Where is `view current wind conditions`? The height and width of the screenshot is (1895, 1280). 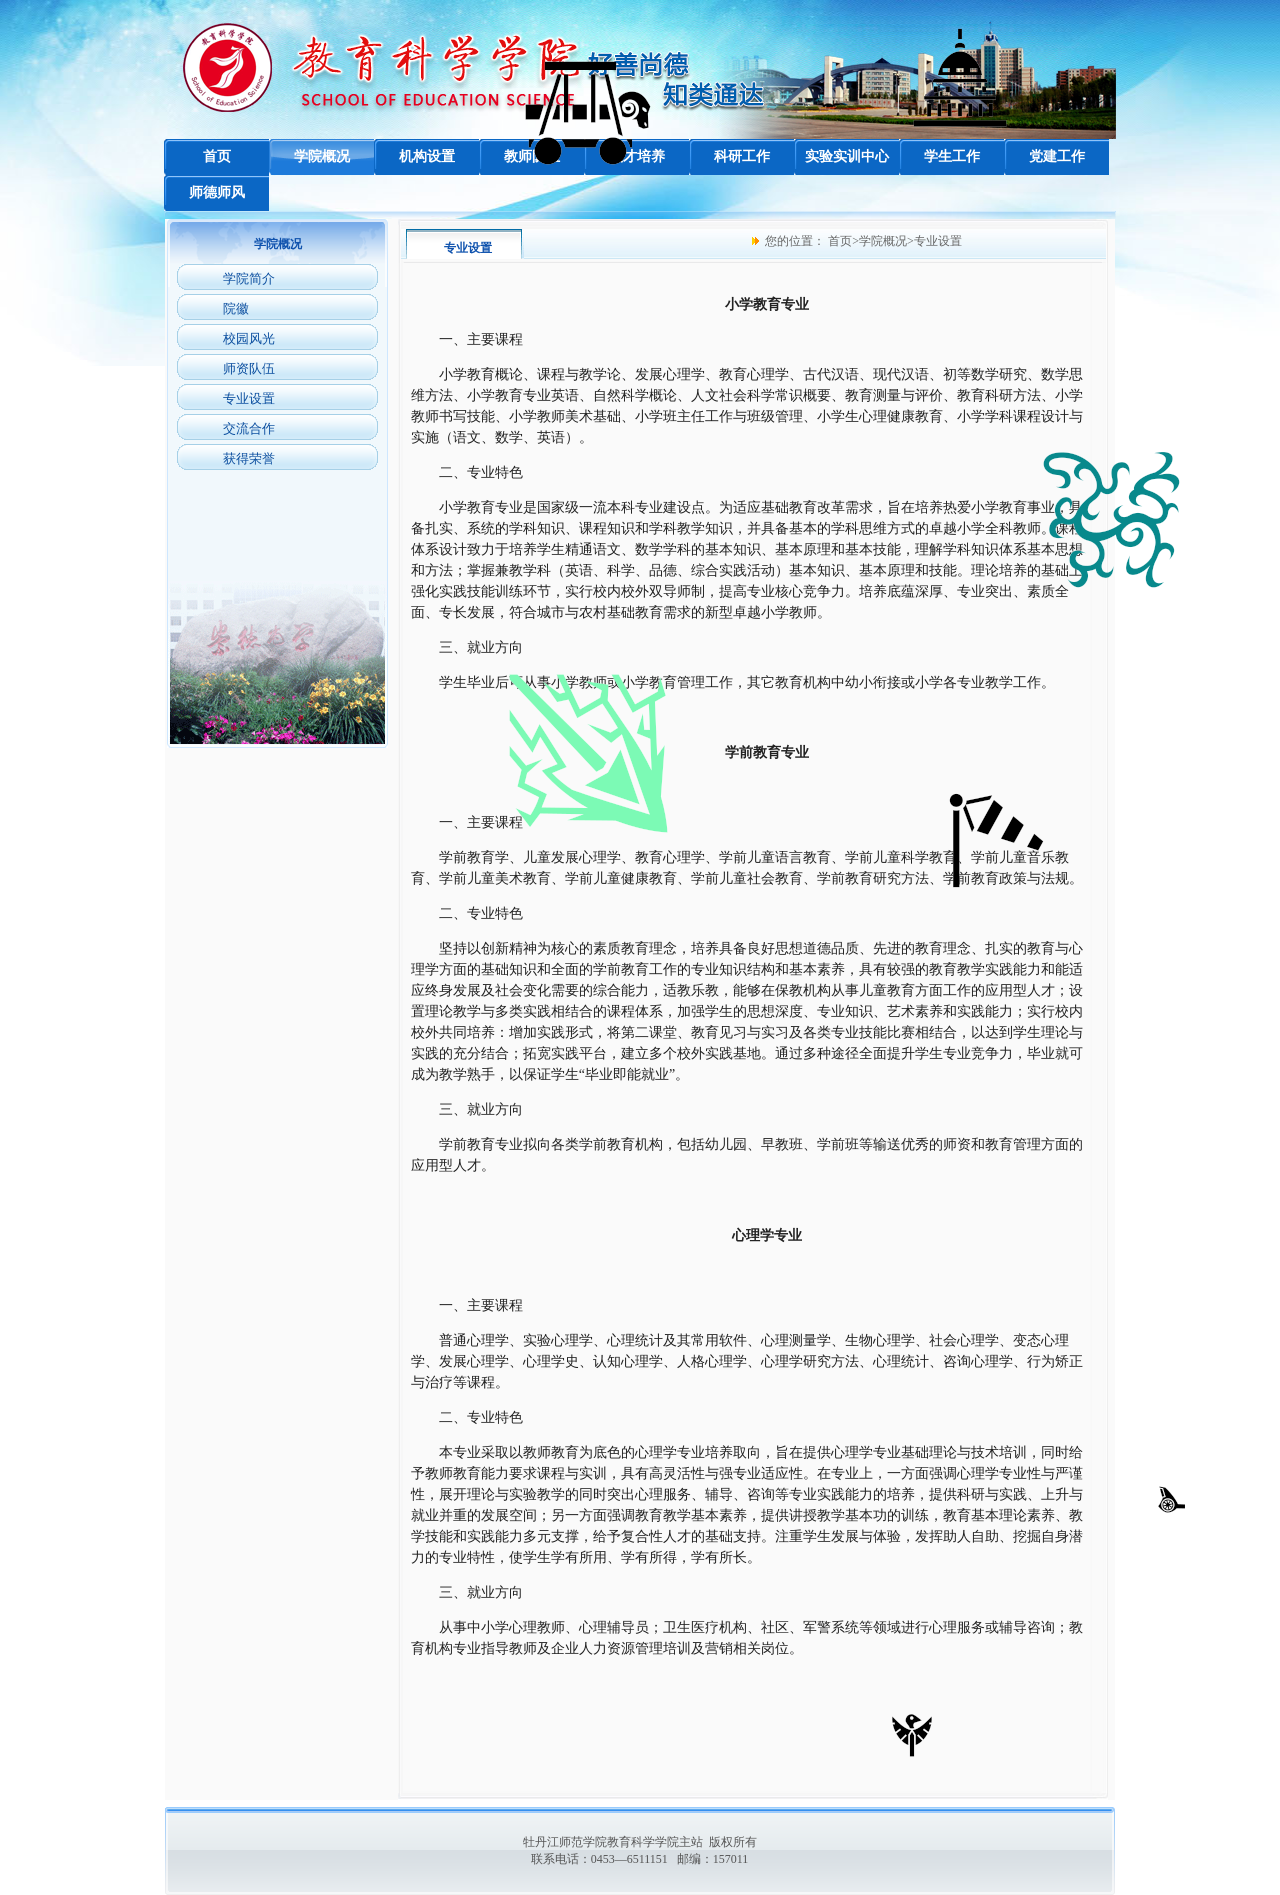 view current wind conditions is located at coordinates (996, 840).